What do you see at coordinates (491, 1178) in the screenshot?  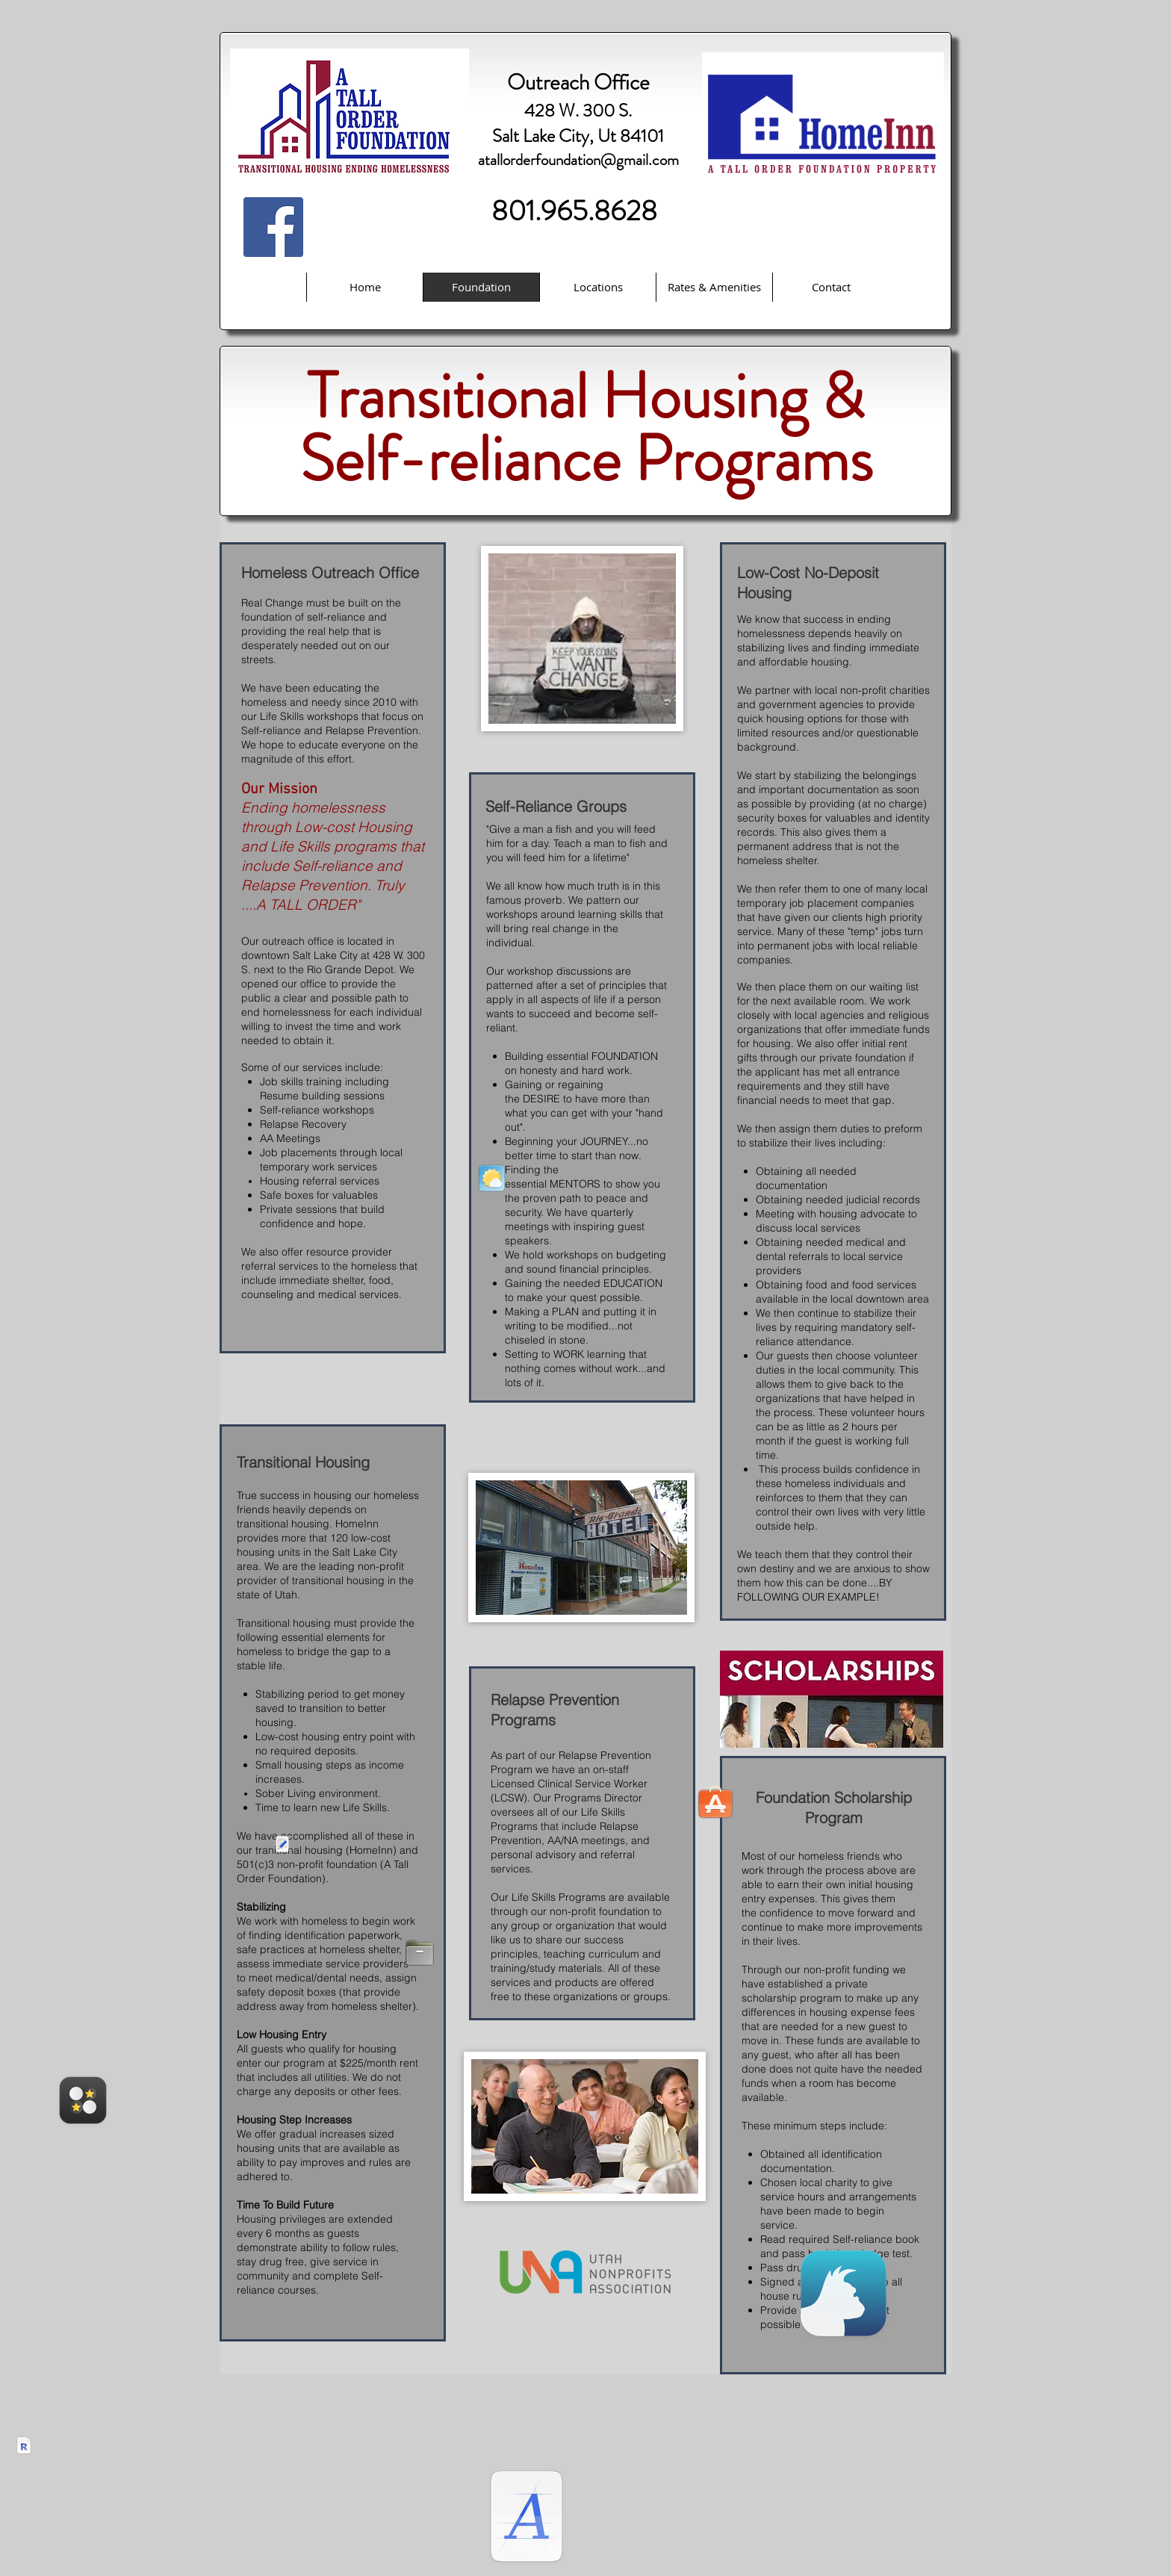 I see `open the weather app` at bounding box center [491, 1178].